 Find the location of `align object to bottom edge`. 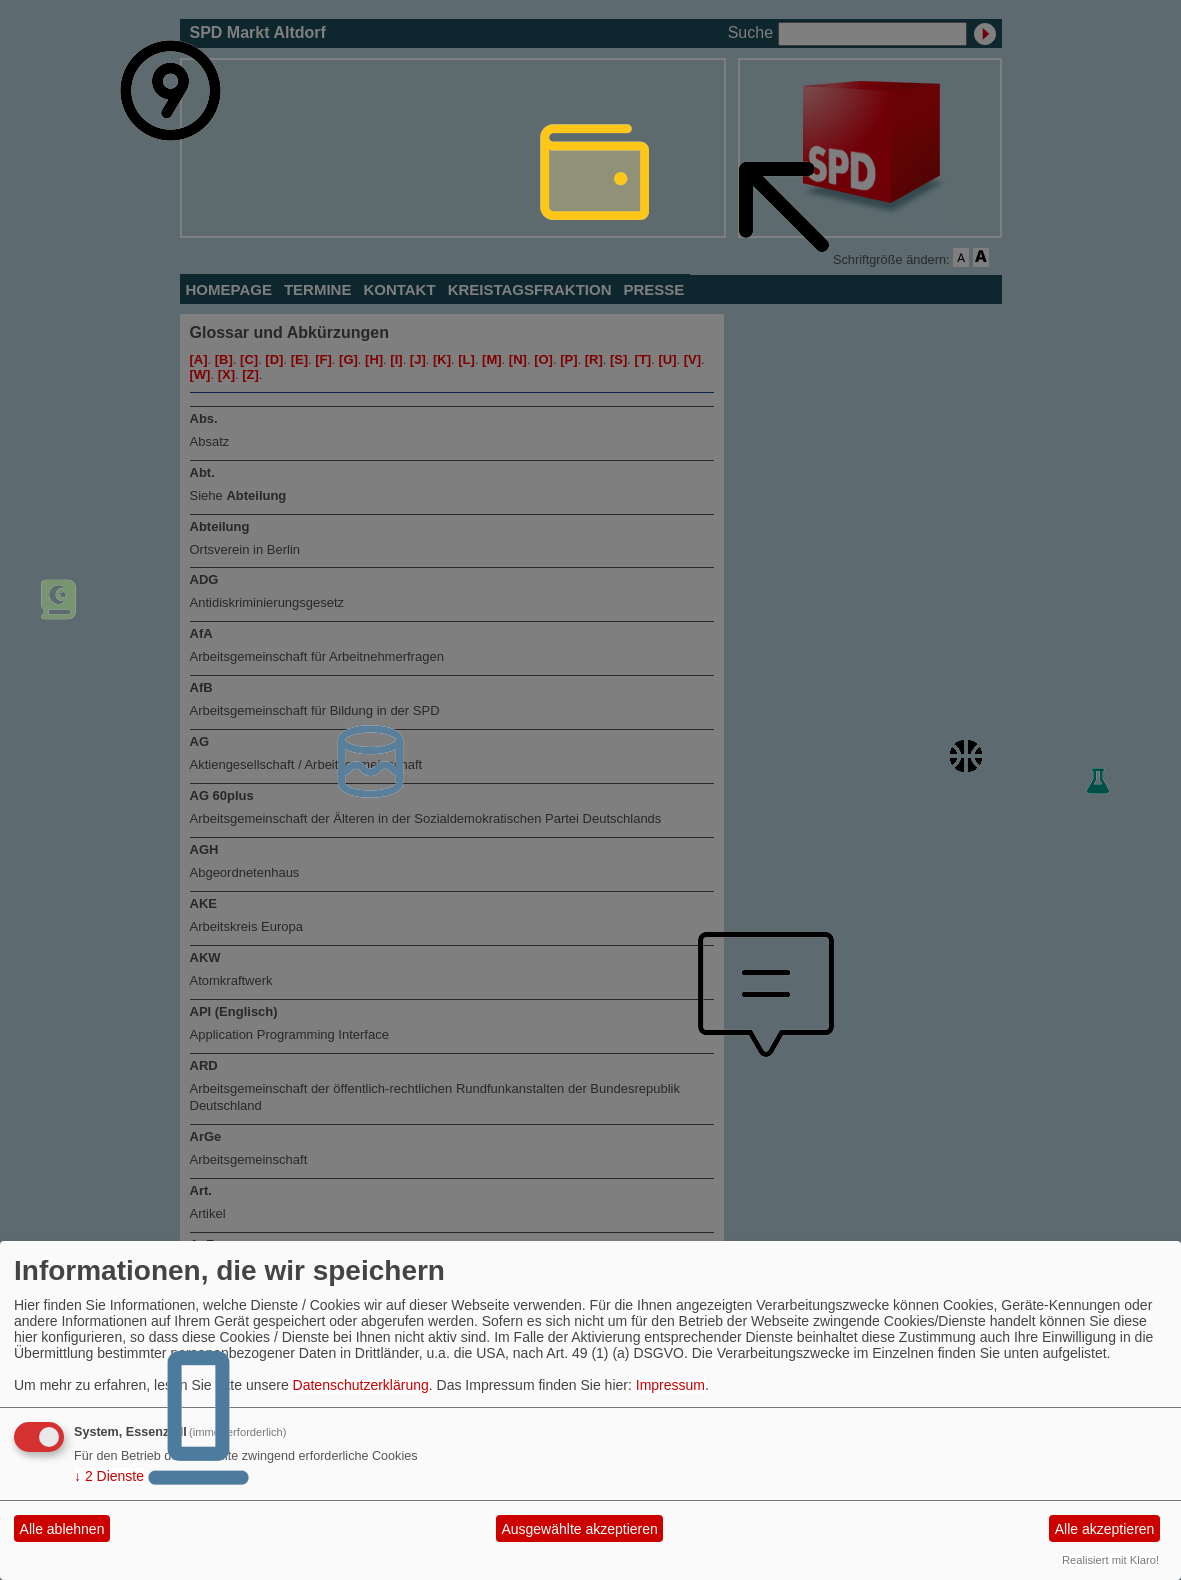

align object to bottom edge is located at coordinates (198, 1415).